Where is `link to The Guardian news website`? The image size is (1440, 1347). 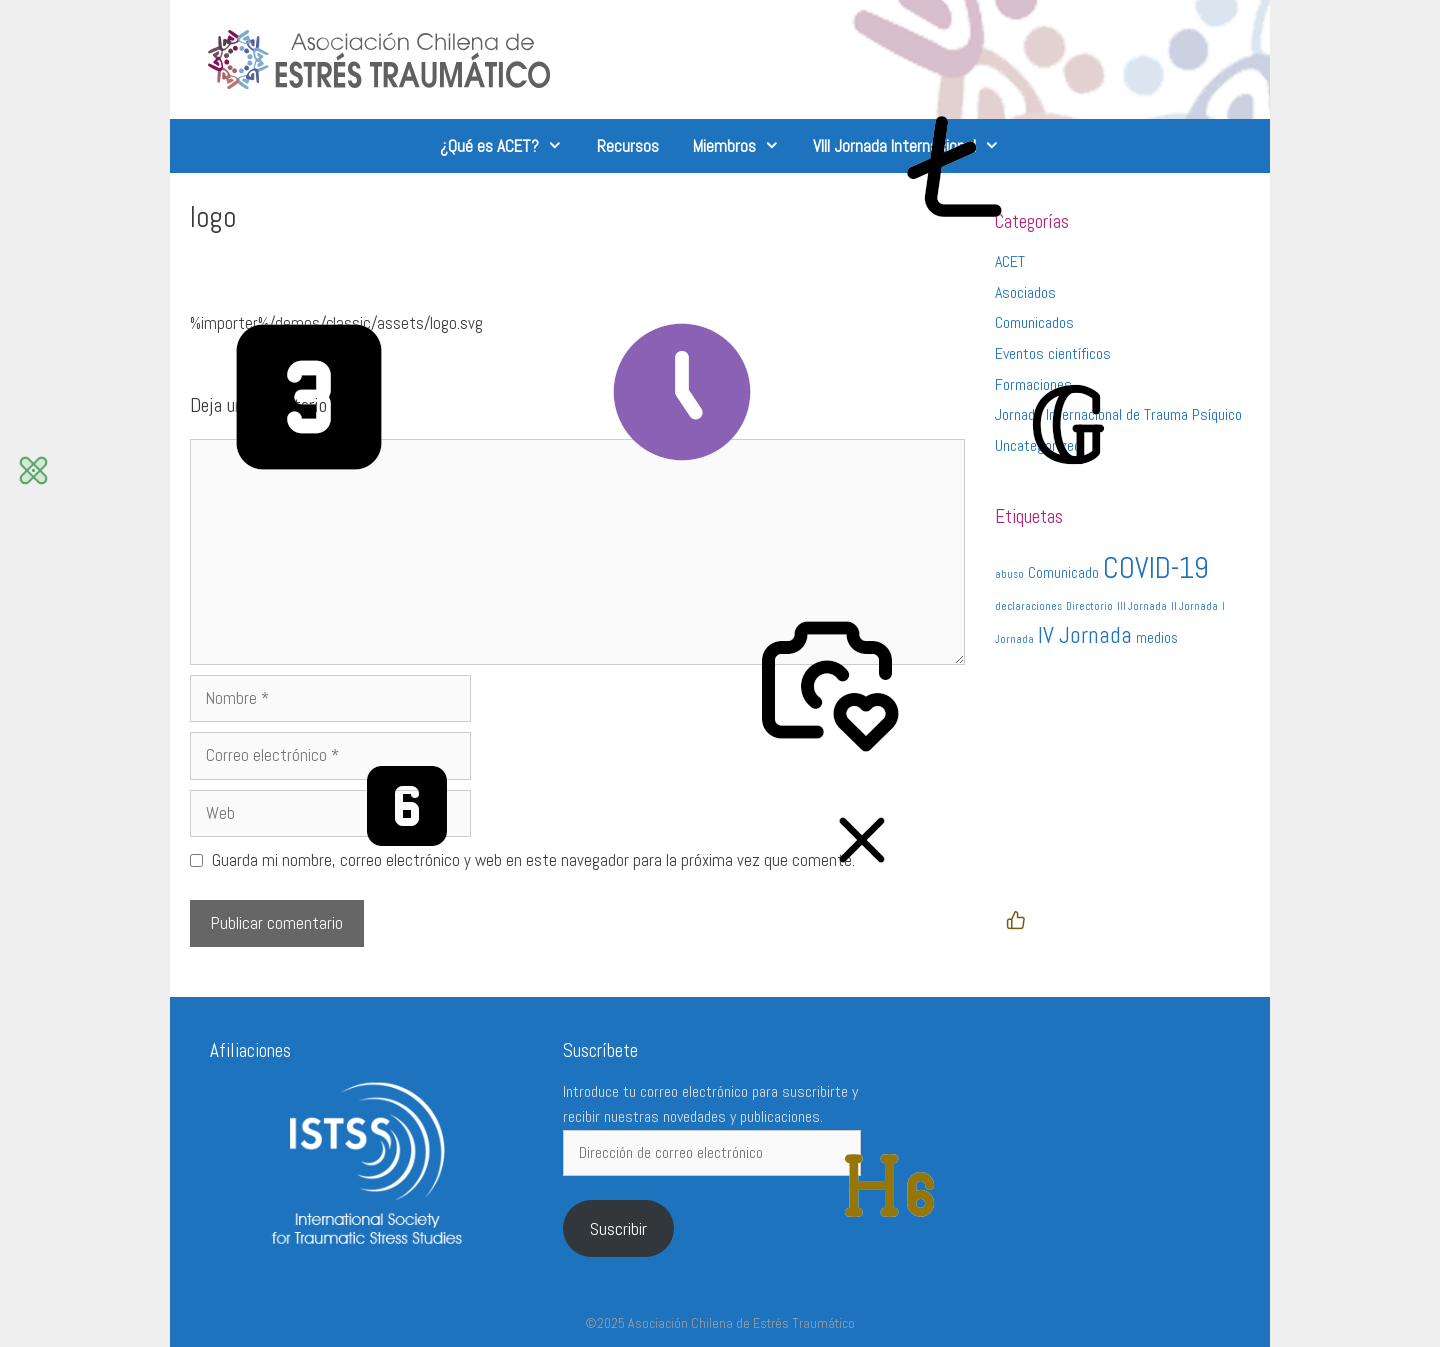
link to The Guardian news website is located at coordinates (1068, 424).